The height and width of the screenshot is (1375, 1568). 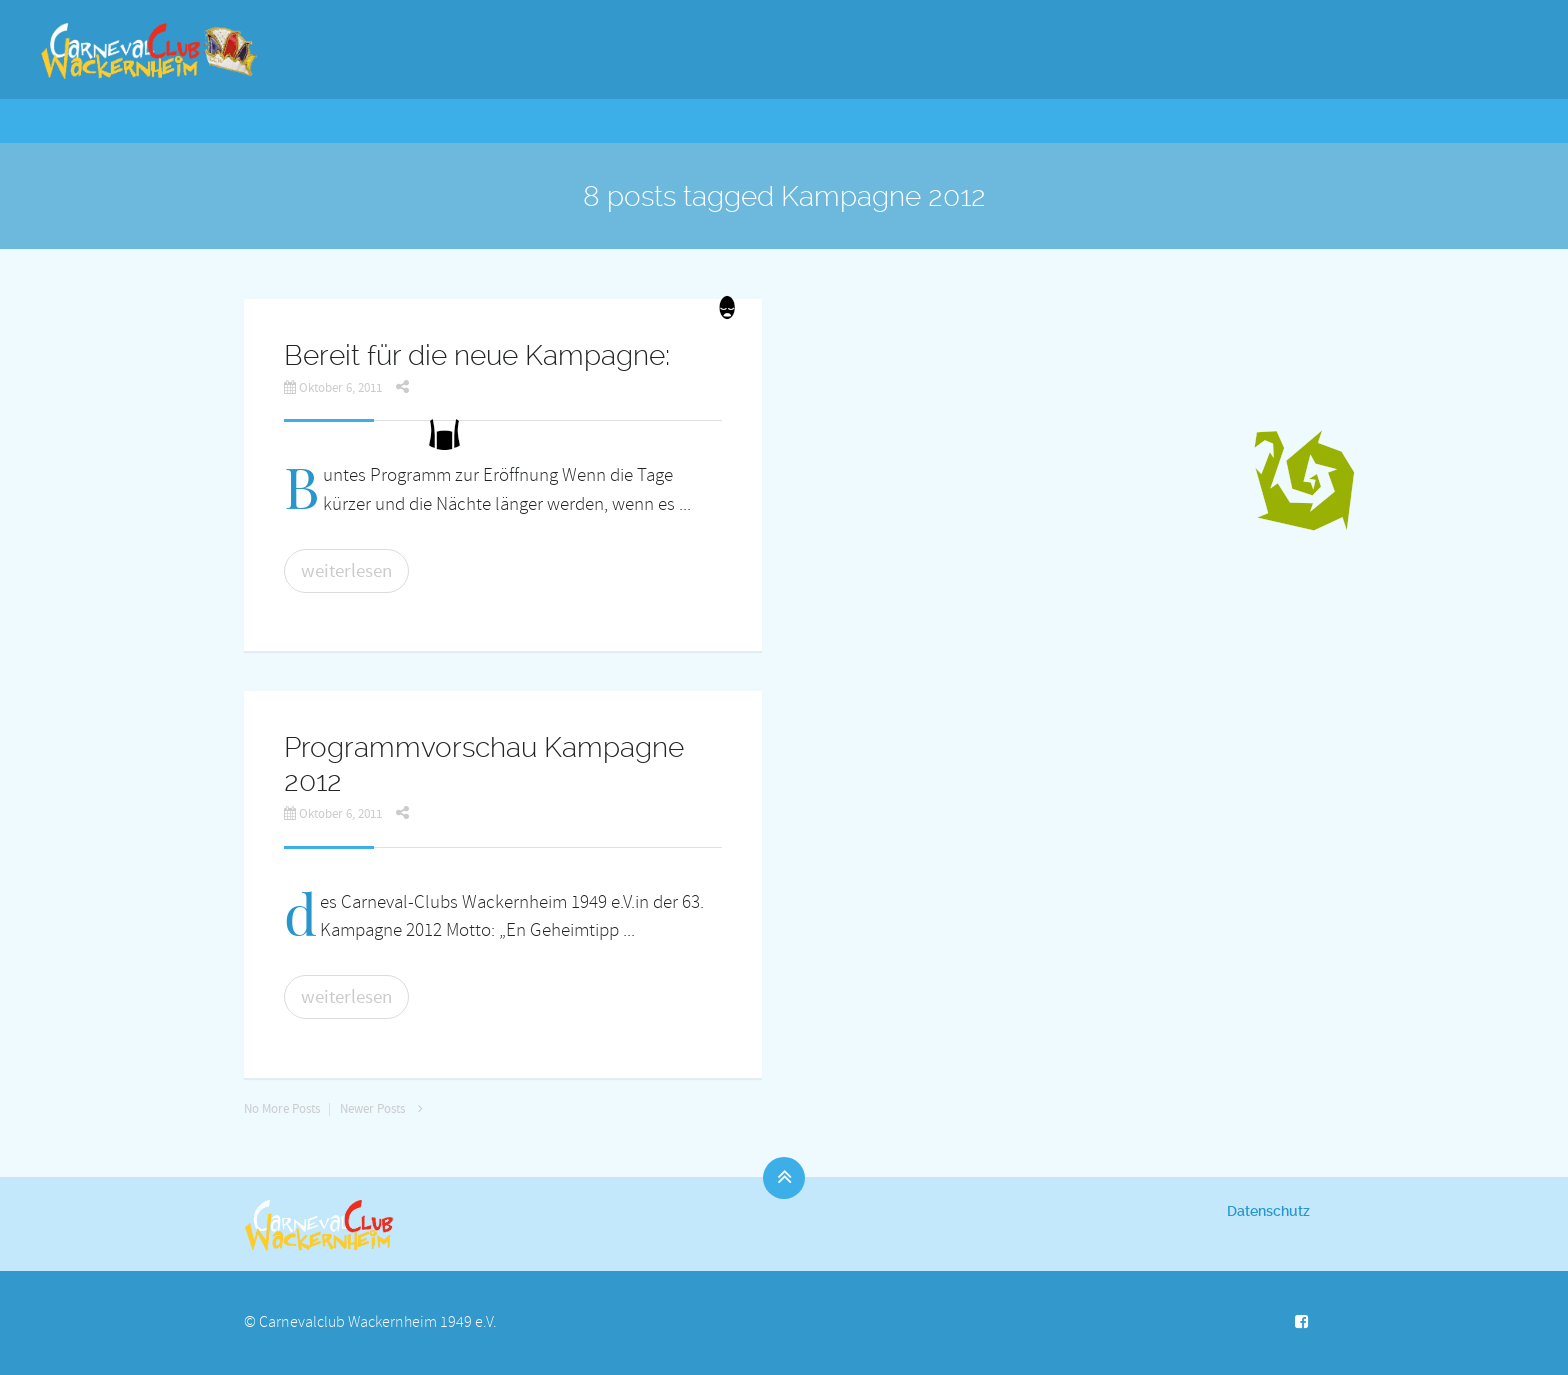 I want to click on enter the arena or battle mode, so click(x=444, y=434).